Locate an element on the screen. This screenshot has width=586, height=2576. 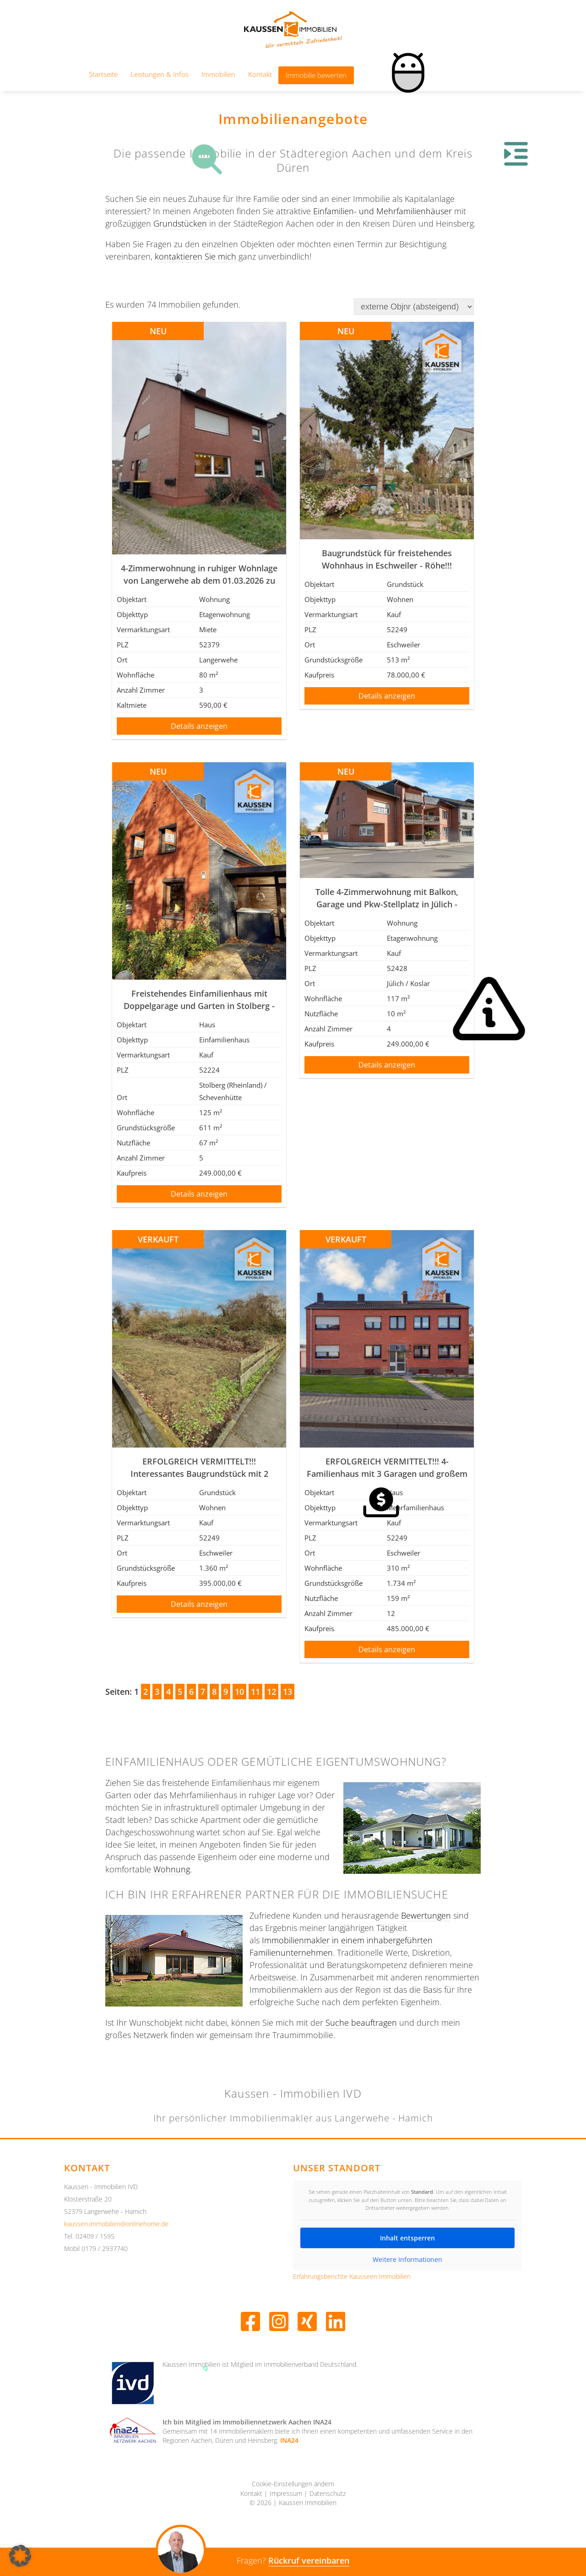
increase text indentation is located at coordinates (516, 154).